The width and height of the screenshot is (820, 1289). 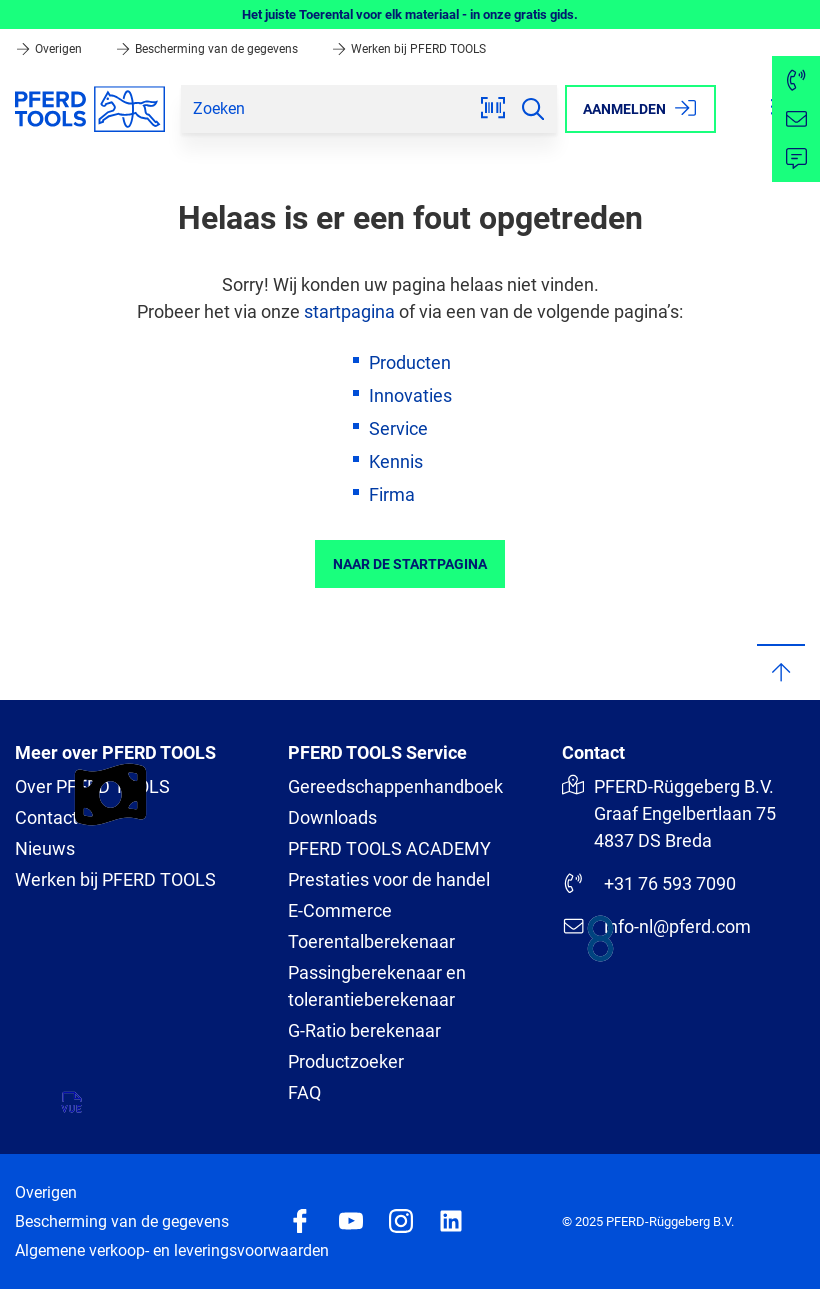 What do you see at coordinates (72, 1103) in the screenshot?
I see `vue.js file type indicator` at bounding box center [72, 1103].